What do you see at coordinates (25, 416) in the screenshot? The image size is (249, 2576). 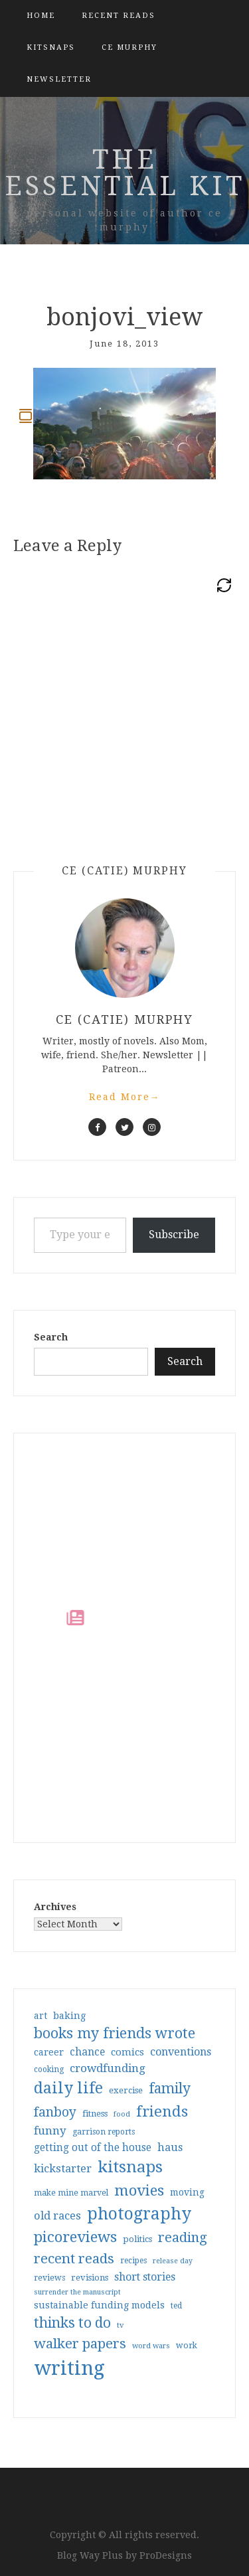 I see `view images in a vertical gallery layout` at bounding box center [25, 416].